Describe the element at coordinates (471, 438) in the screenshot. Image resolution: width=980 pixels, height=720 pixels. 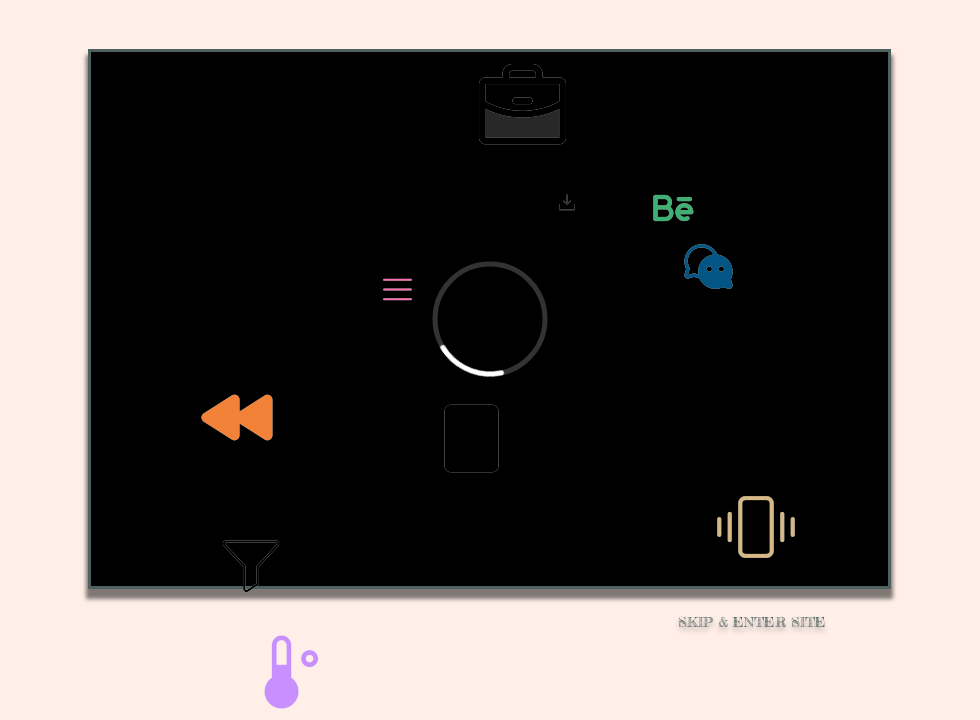
I see `switch to single column layout` at that location.